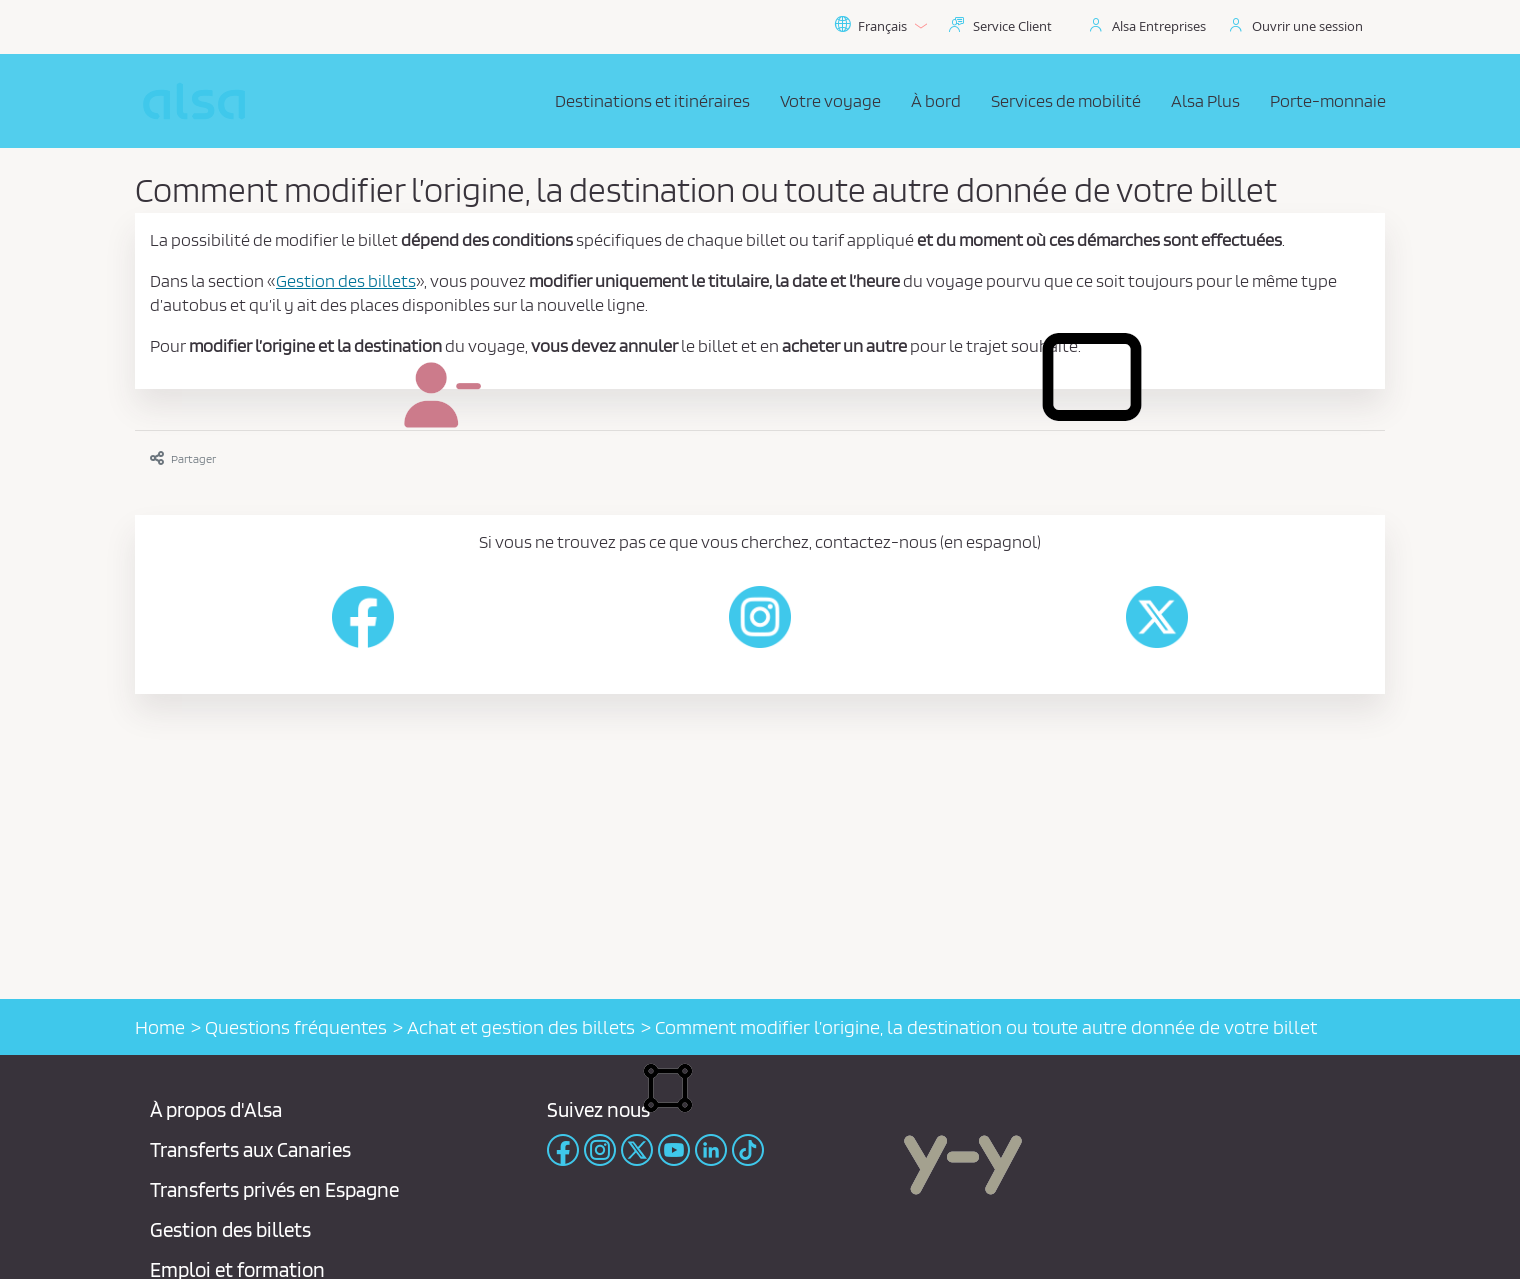 The height and width of the screenshot is (1279, 1520). Describe the element at coordinates (668, 1088) in the screenshot. I see `access shape tools or drawing options` at that location.